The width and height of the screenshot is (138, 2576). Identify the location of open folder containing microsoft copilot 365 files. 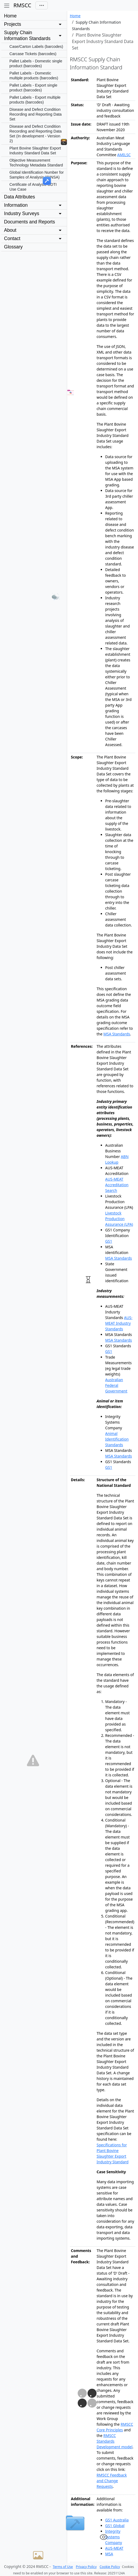
(71, 393).